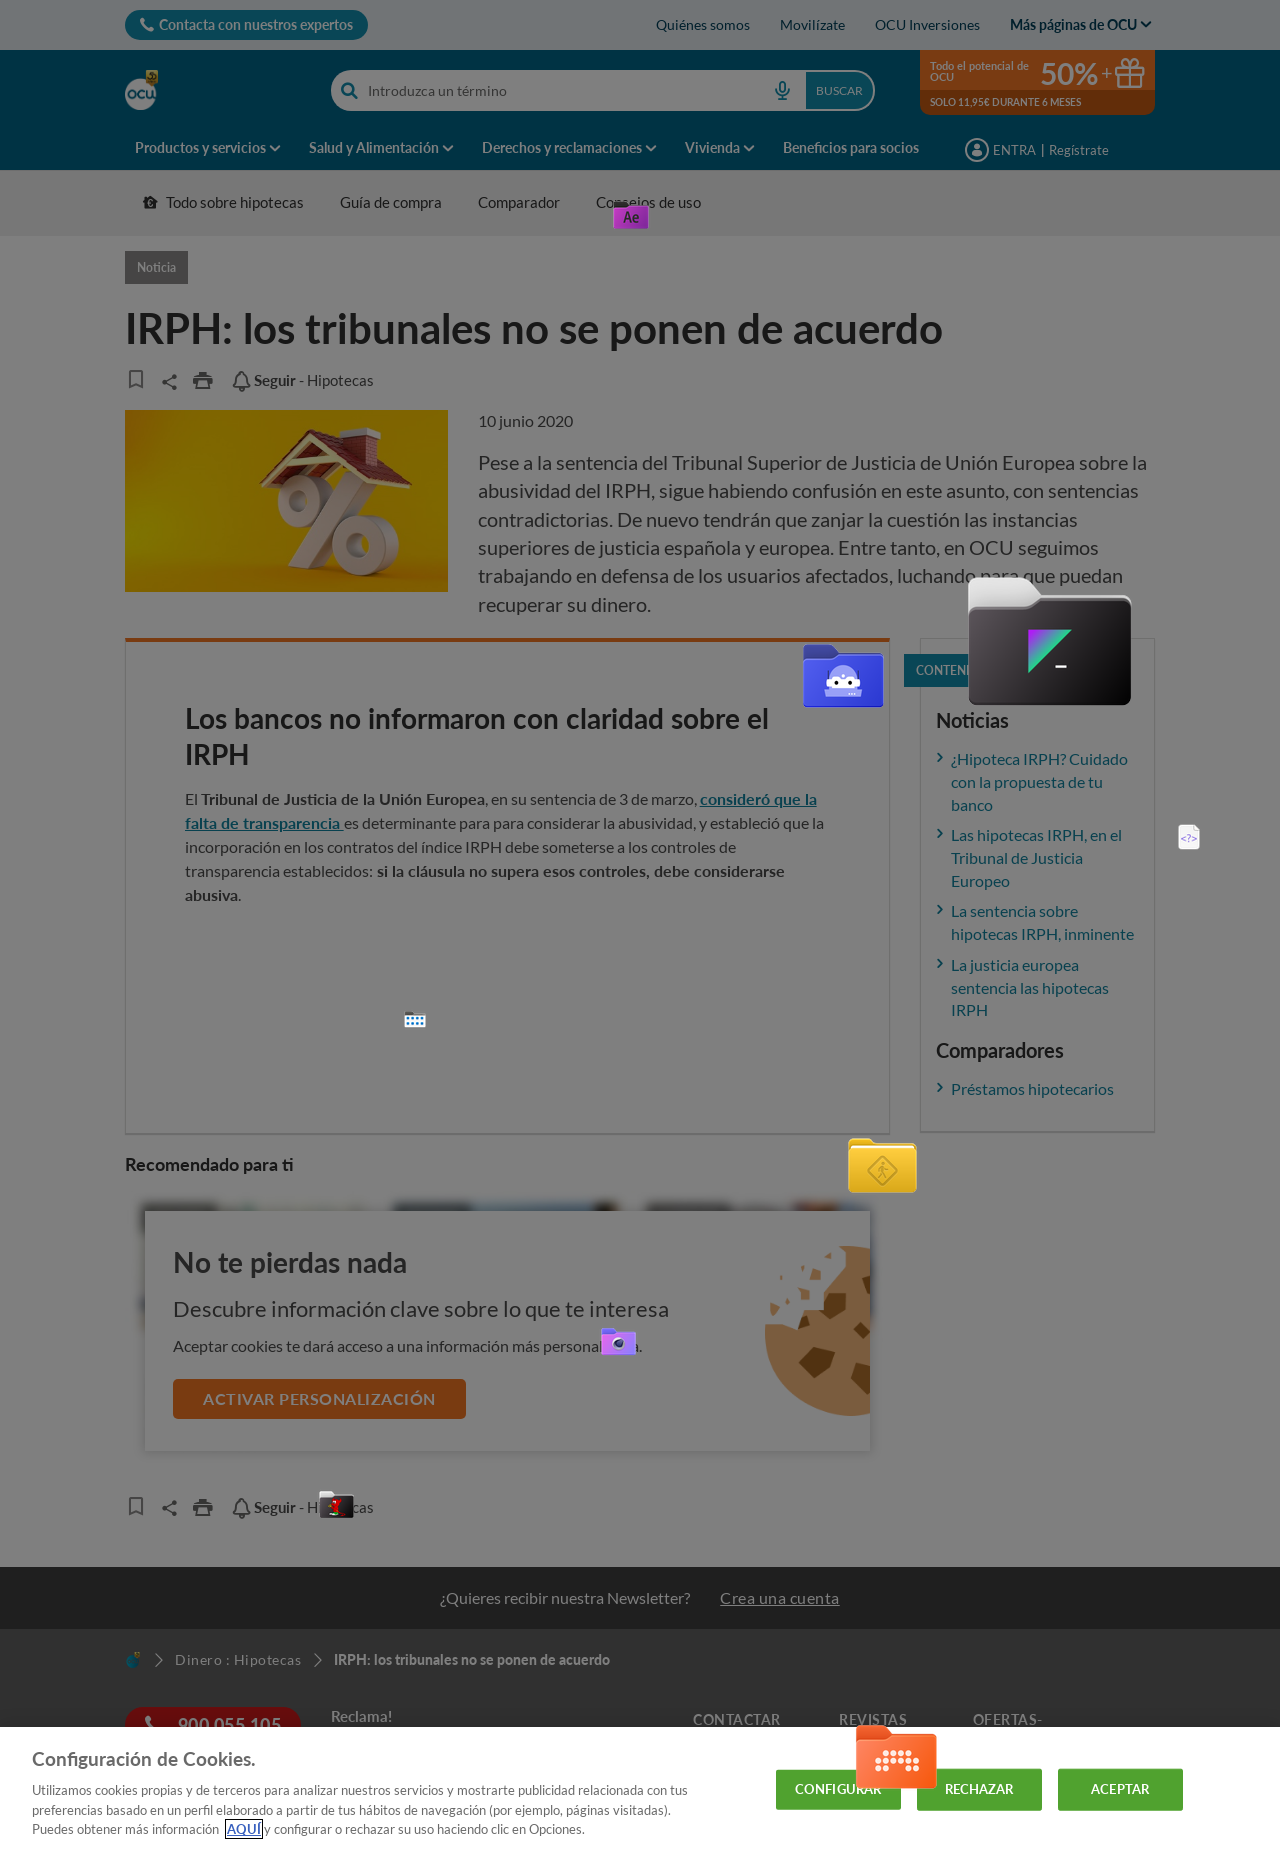 Image resolution: width=1280 pixels, height=1850 pixels. What do you see at coordinates (336, 1505) in the screenshot?
I see `open BSD-related files or projects` at bounding box center [336, 1505].